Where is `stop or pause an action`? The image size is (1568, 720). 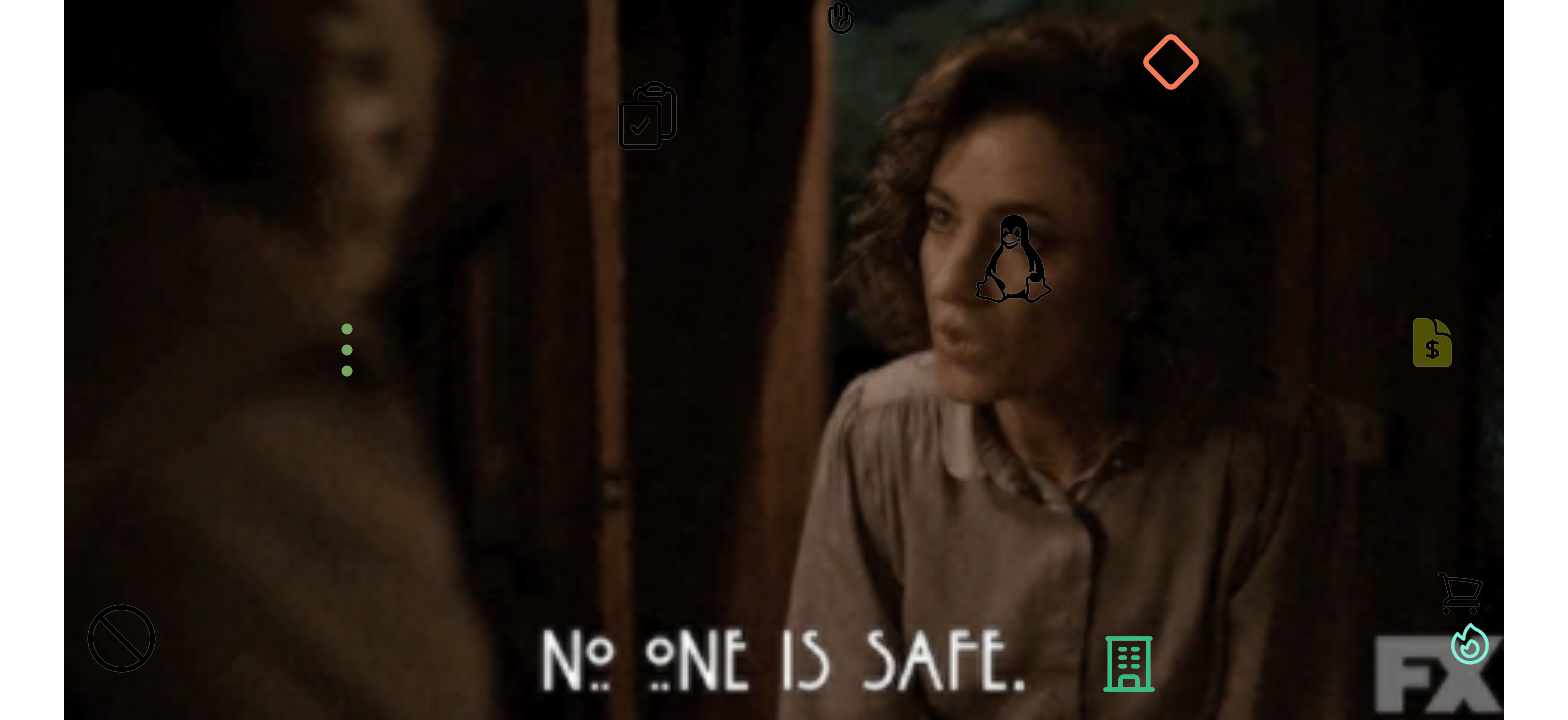 stop or pause an action is located at coordinates (841, 18).